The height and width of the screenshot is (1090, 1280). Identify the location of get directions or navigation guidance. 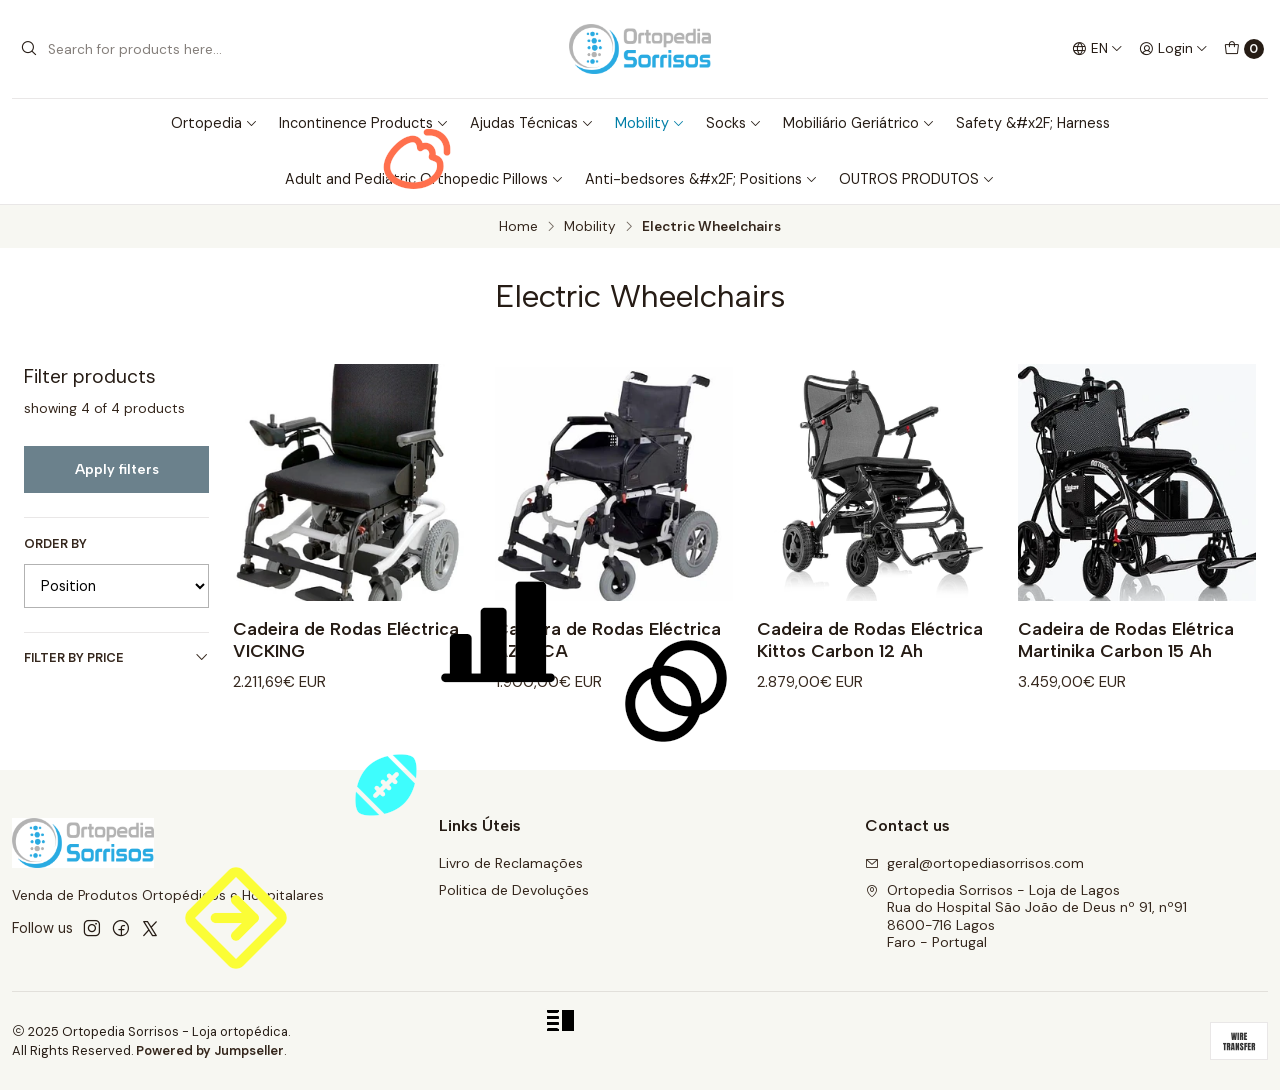
(236, 918).